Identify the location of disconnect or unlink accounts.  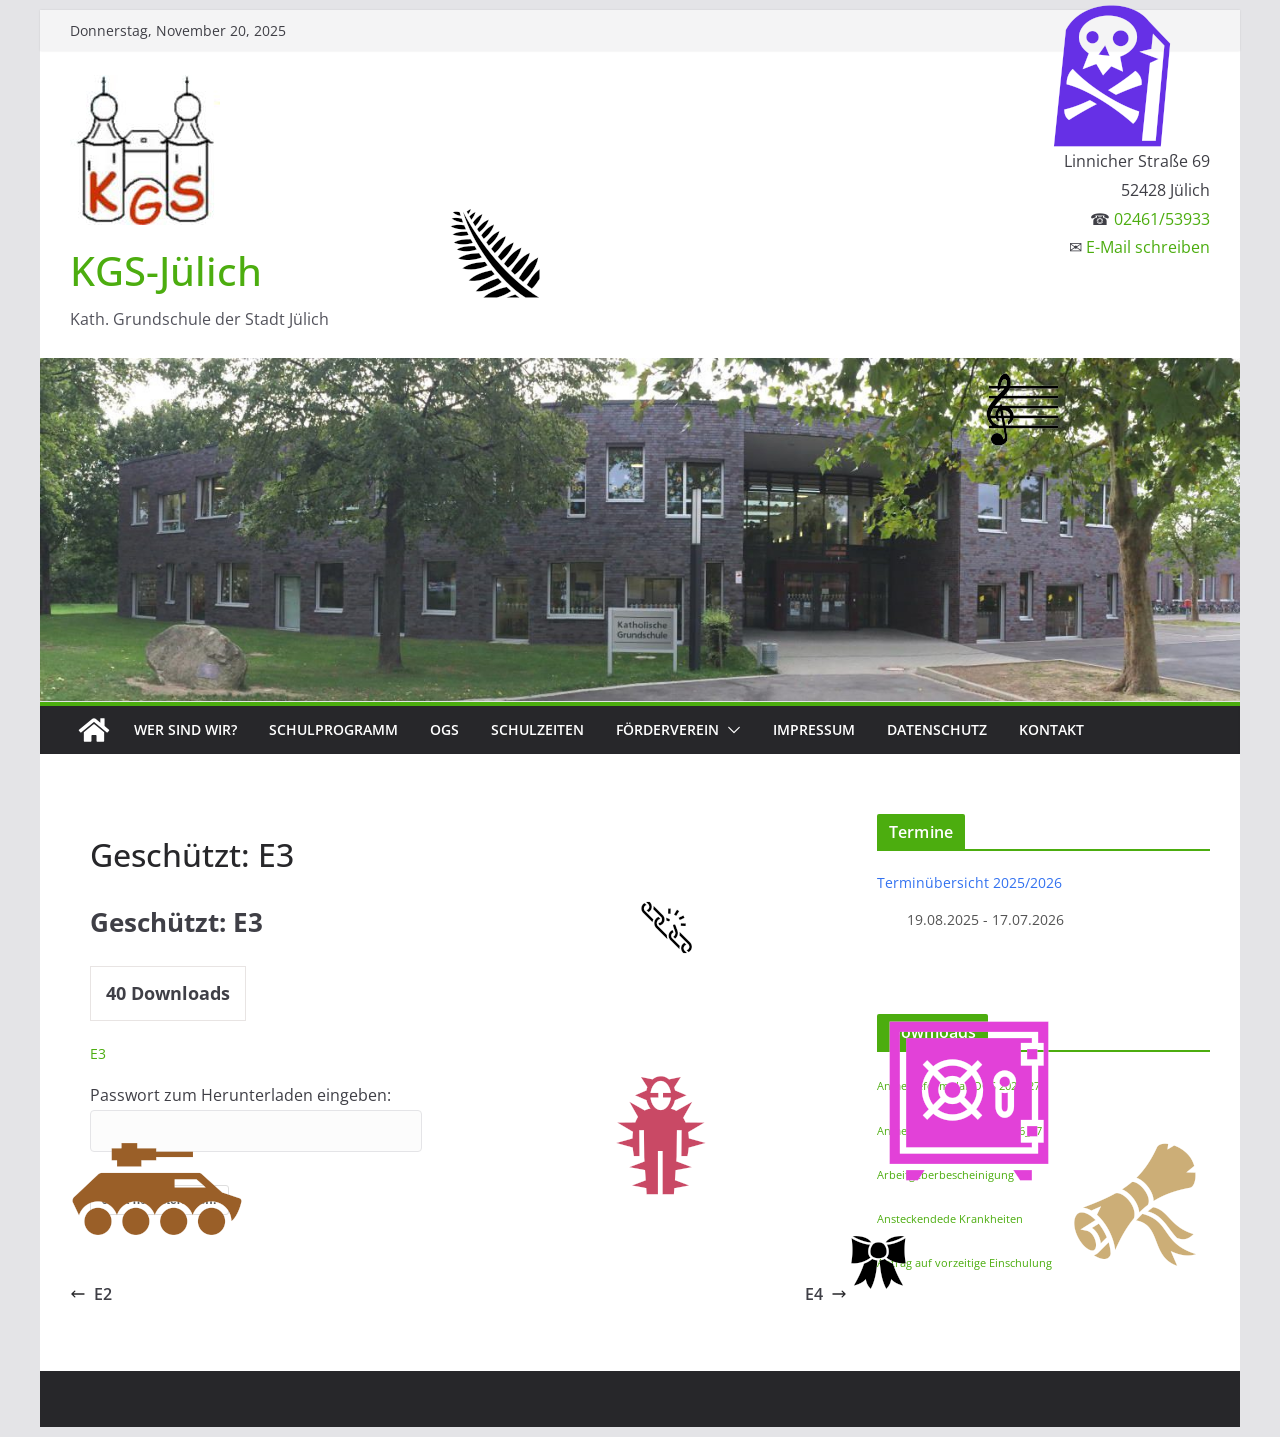
(666, 927).